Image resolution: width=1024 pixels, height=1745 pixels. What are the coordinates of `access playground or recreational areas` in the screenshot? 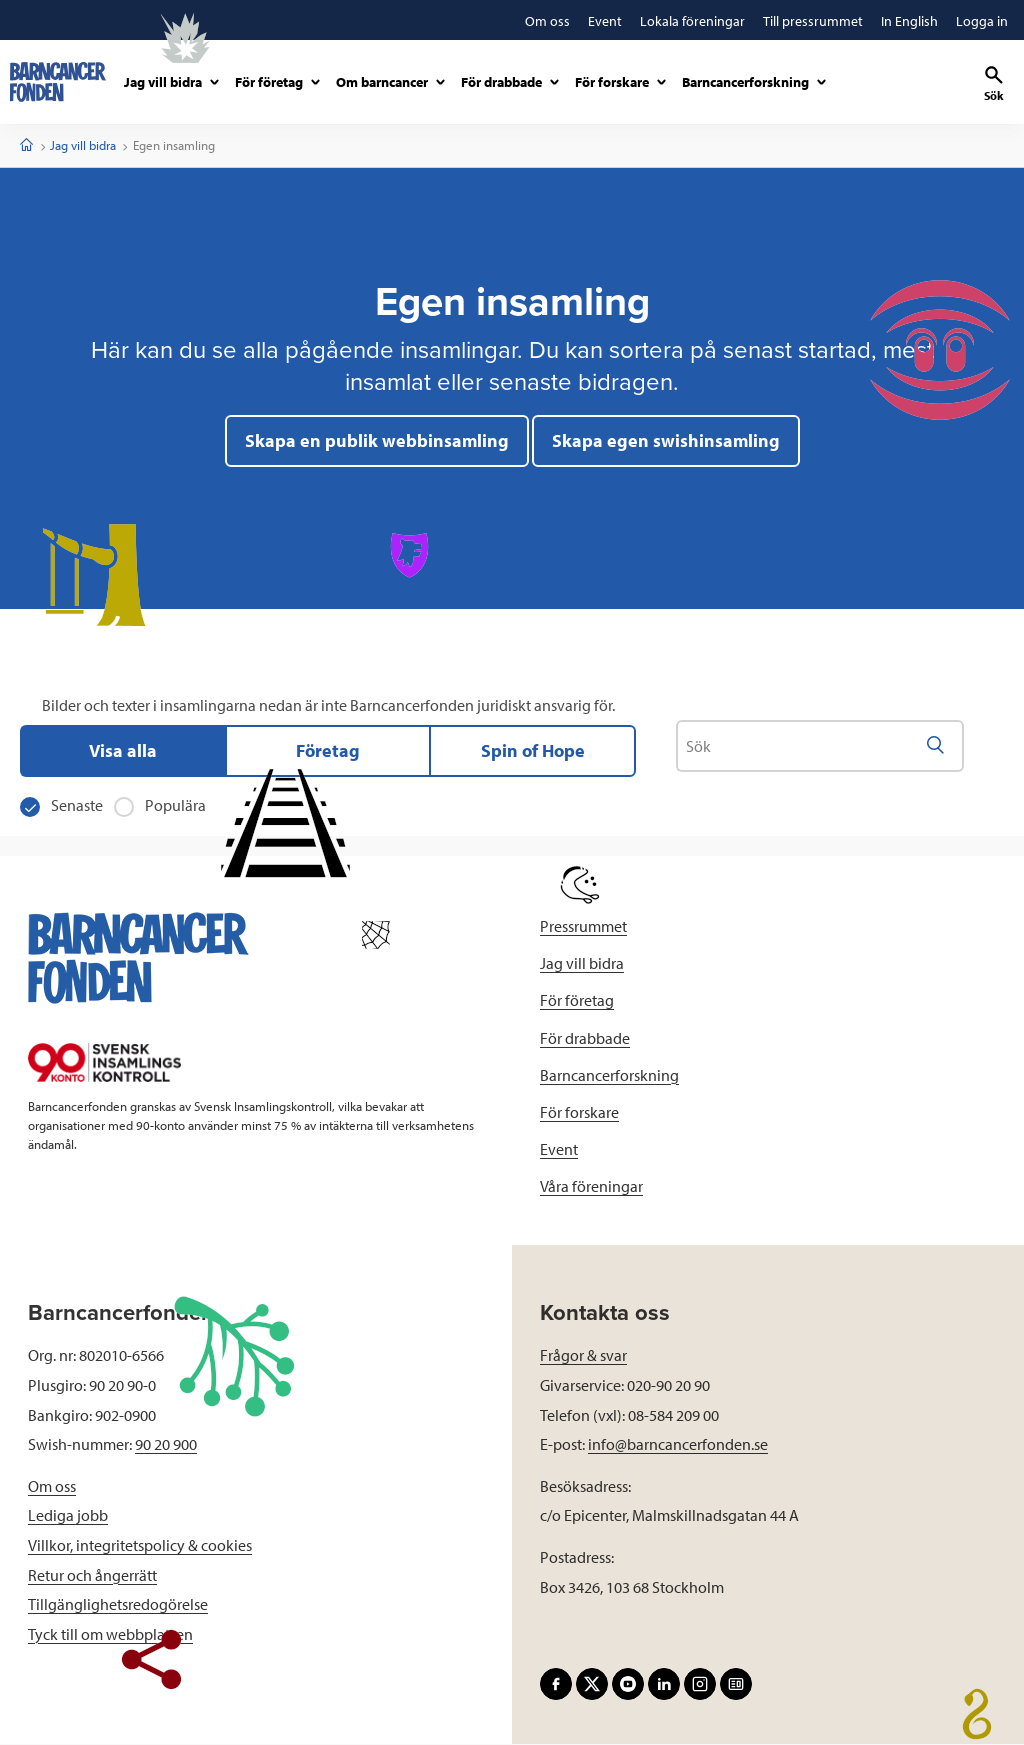 It's located at (94, 575).